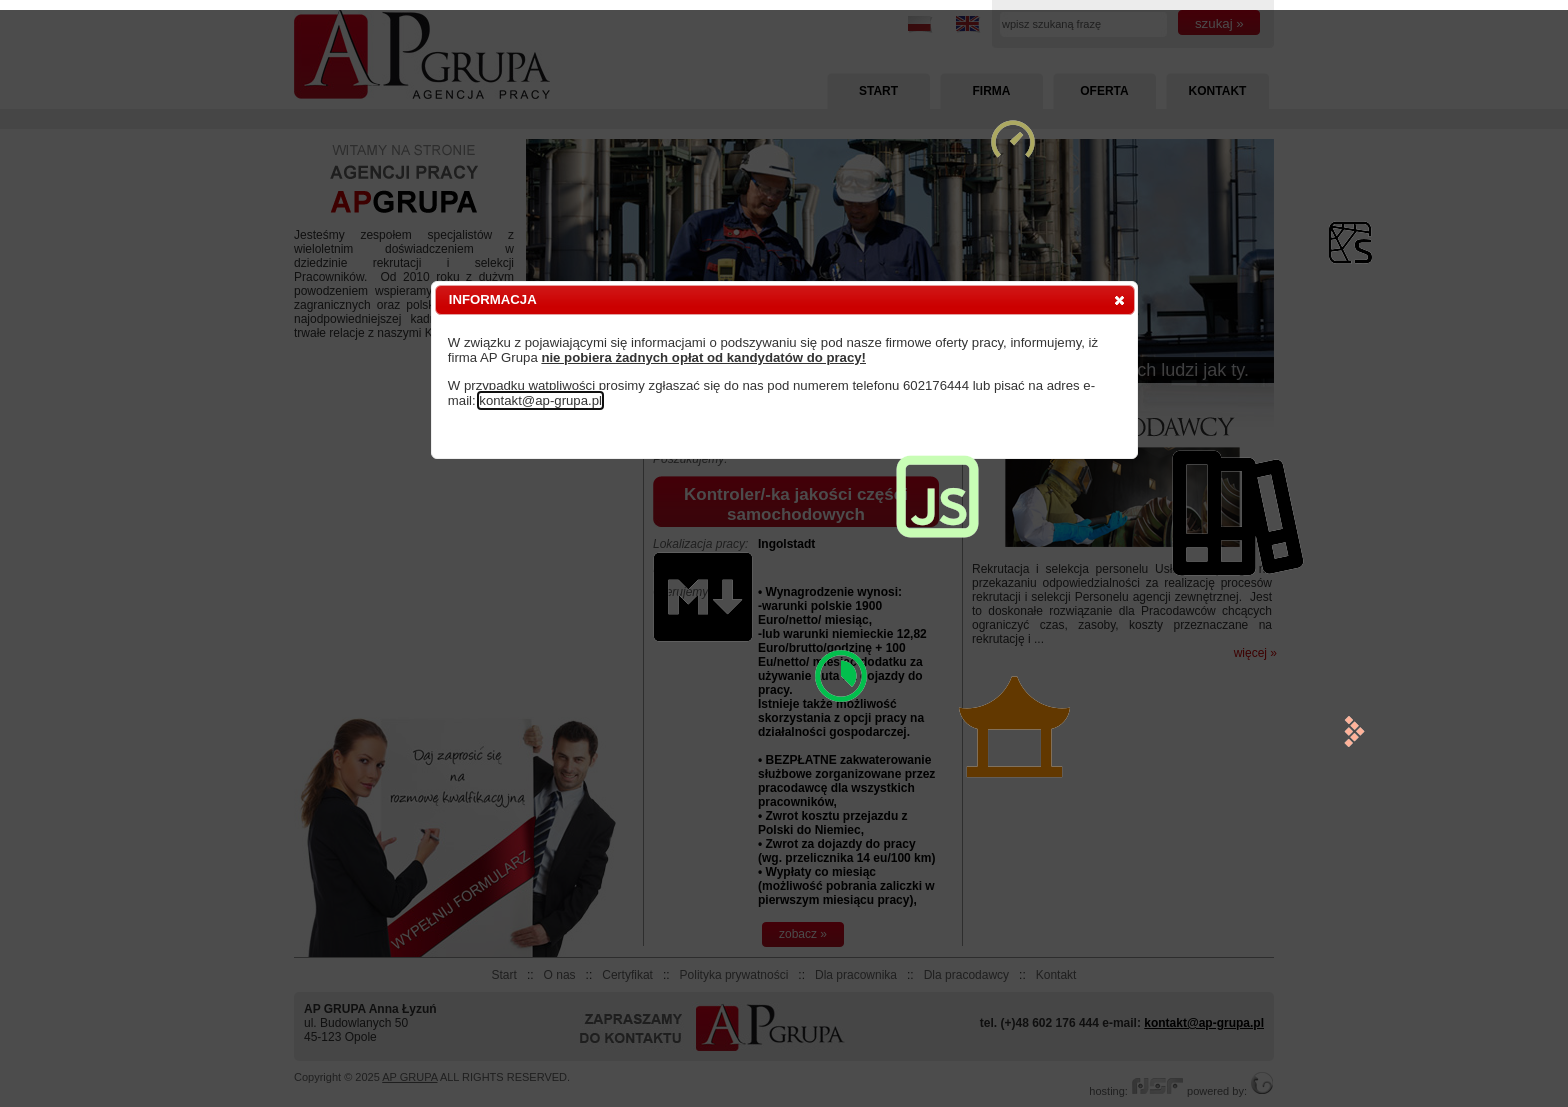  I want to click on download markdown file, so click(703, 597).